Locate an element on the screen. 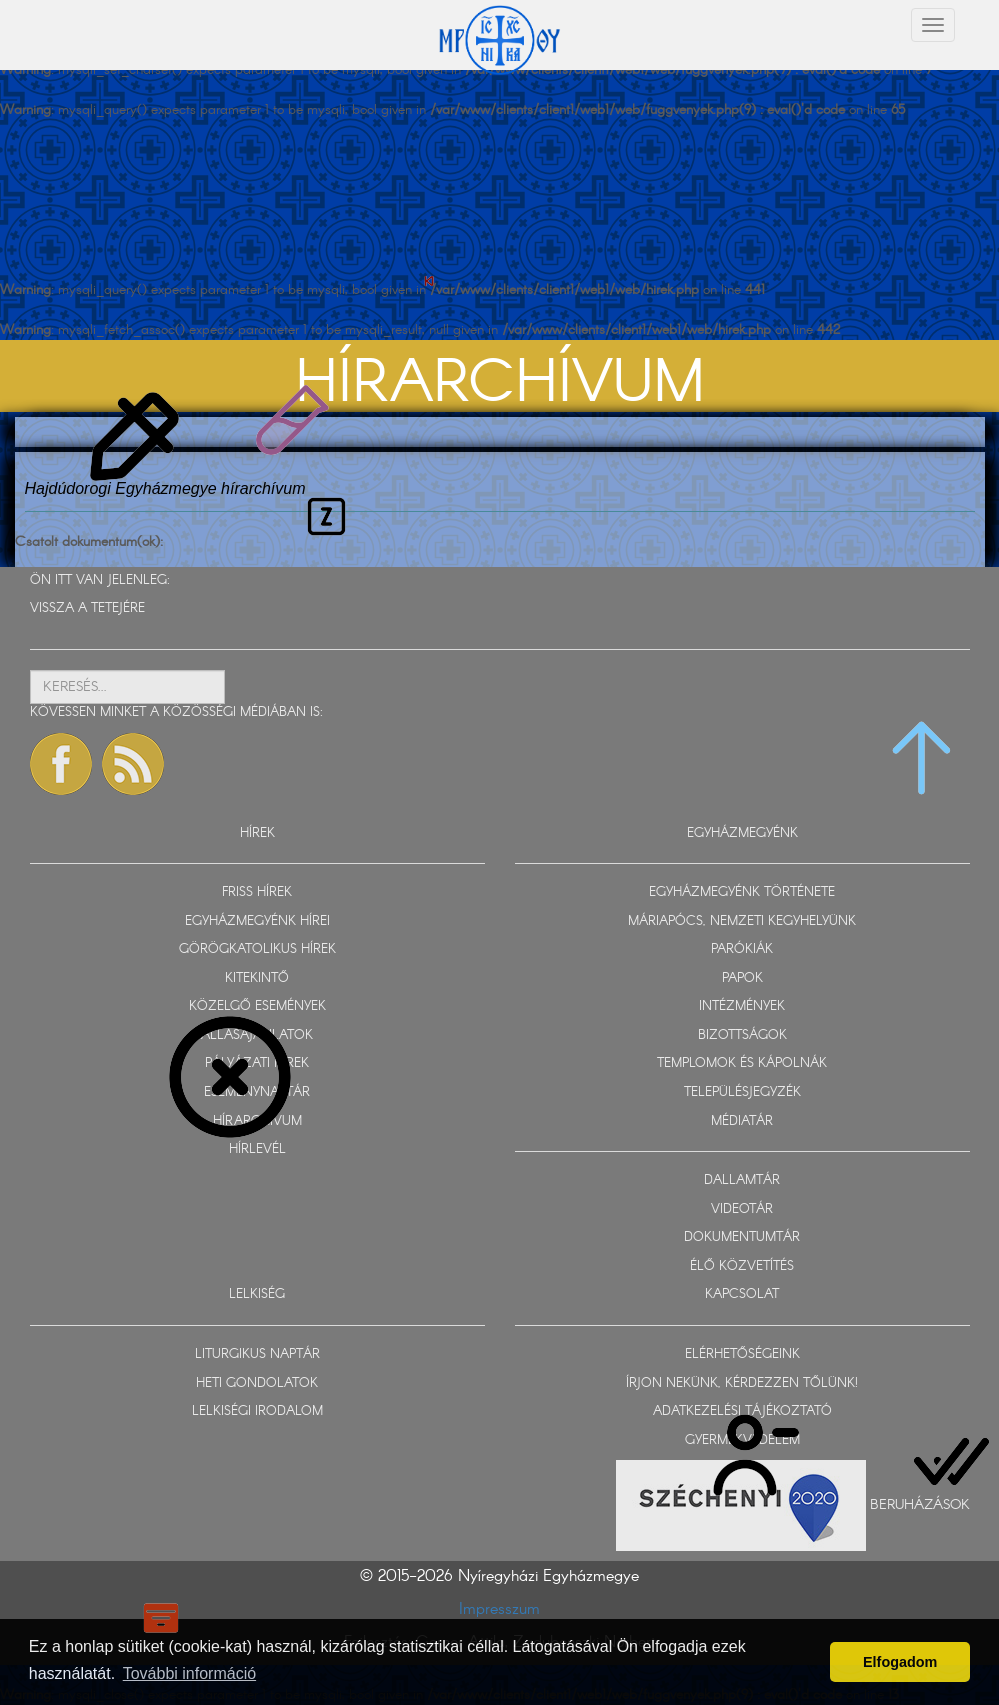 The image size is (999, 1705). indicates message has been read is located at coordinates (949, 1461).